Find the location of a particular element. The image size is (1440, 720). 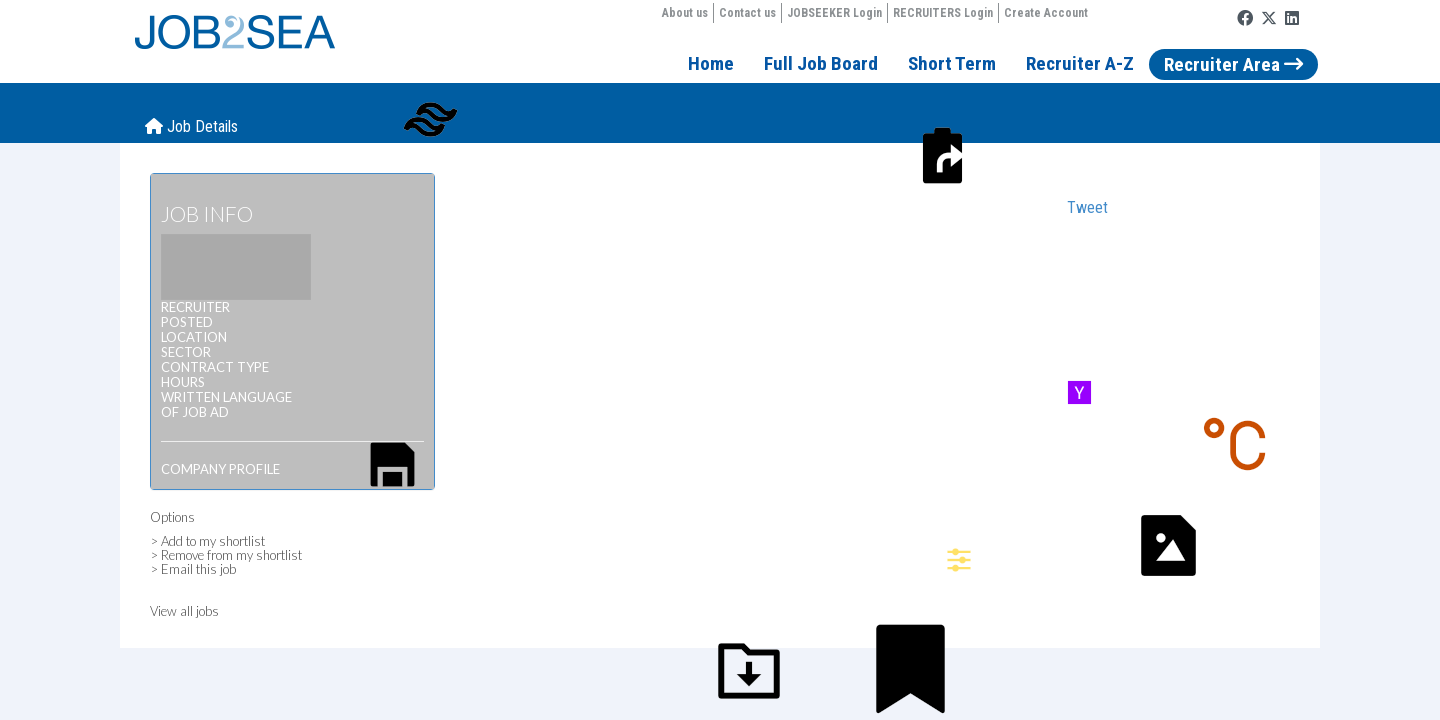

save current file or document is located at coordinates (392, 464).